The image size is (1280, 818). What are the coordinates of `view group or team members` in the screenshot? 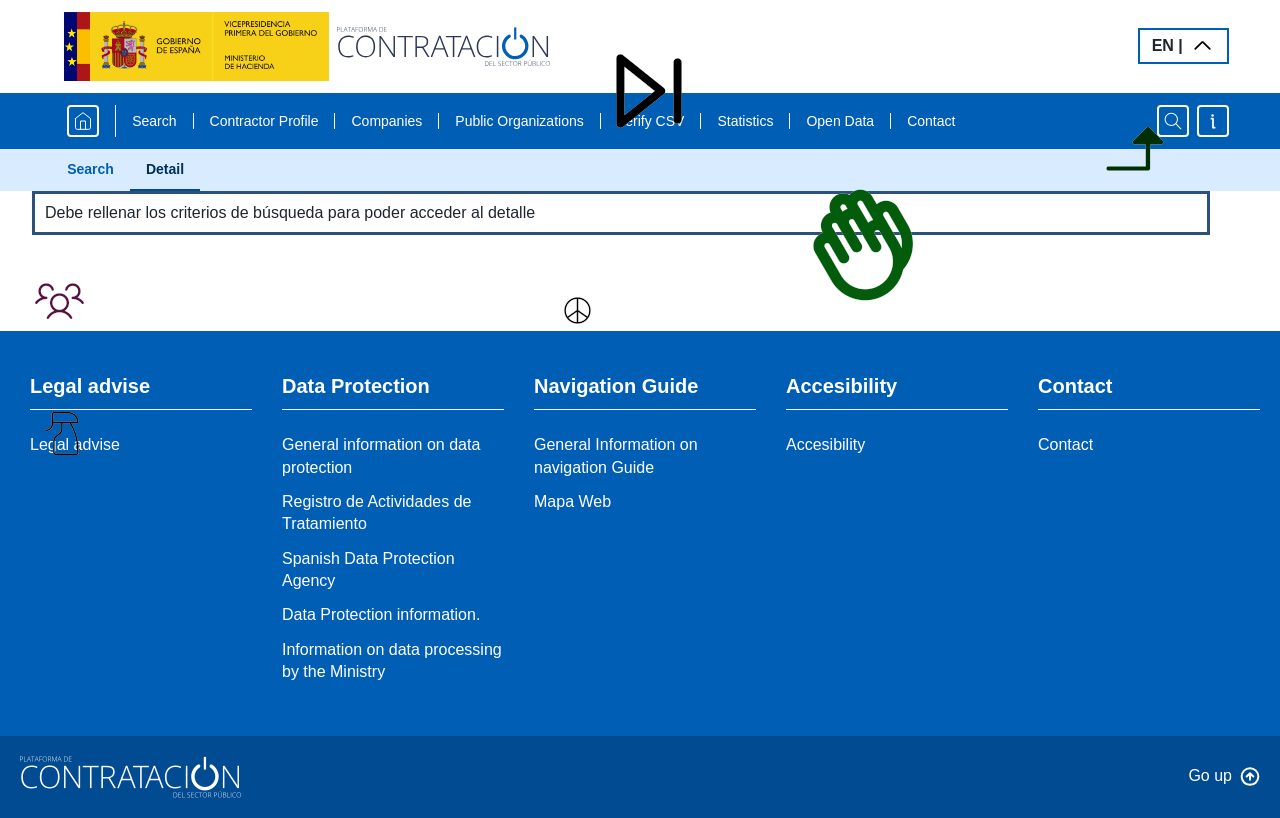 It's located at (59, 299).